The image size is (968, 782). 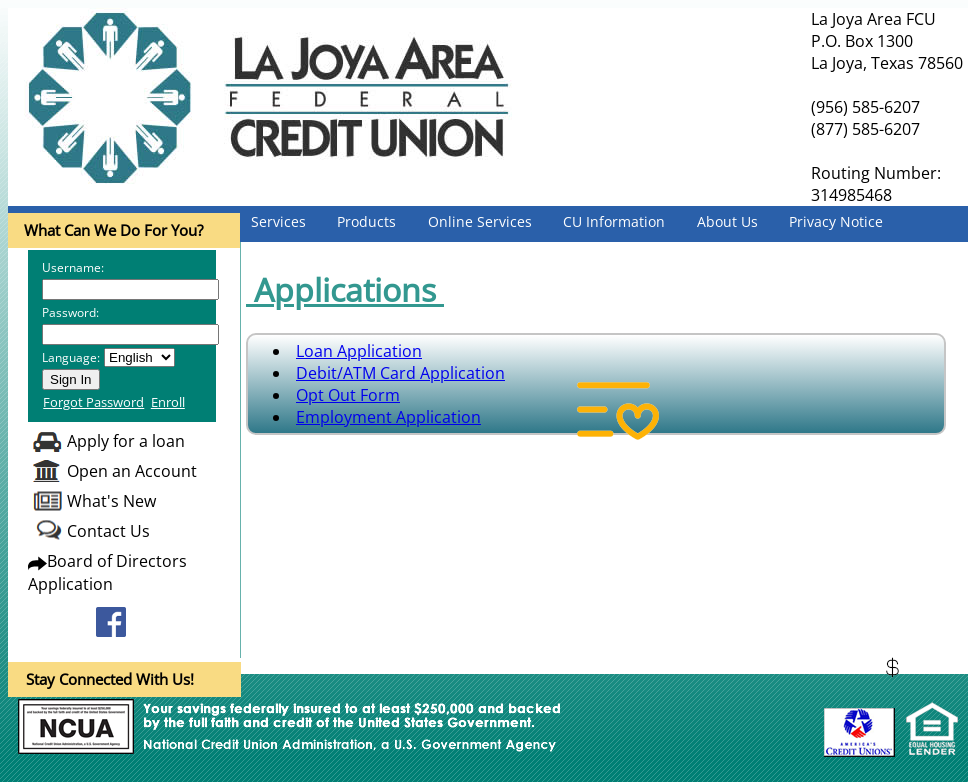 I want to click on view account balance or financial information, so click(x=892, y=667).